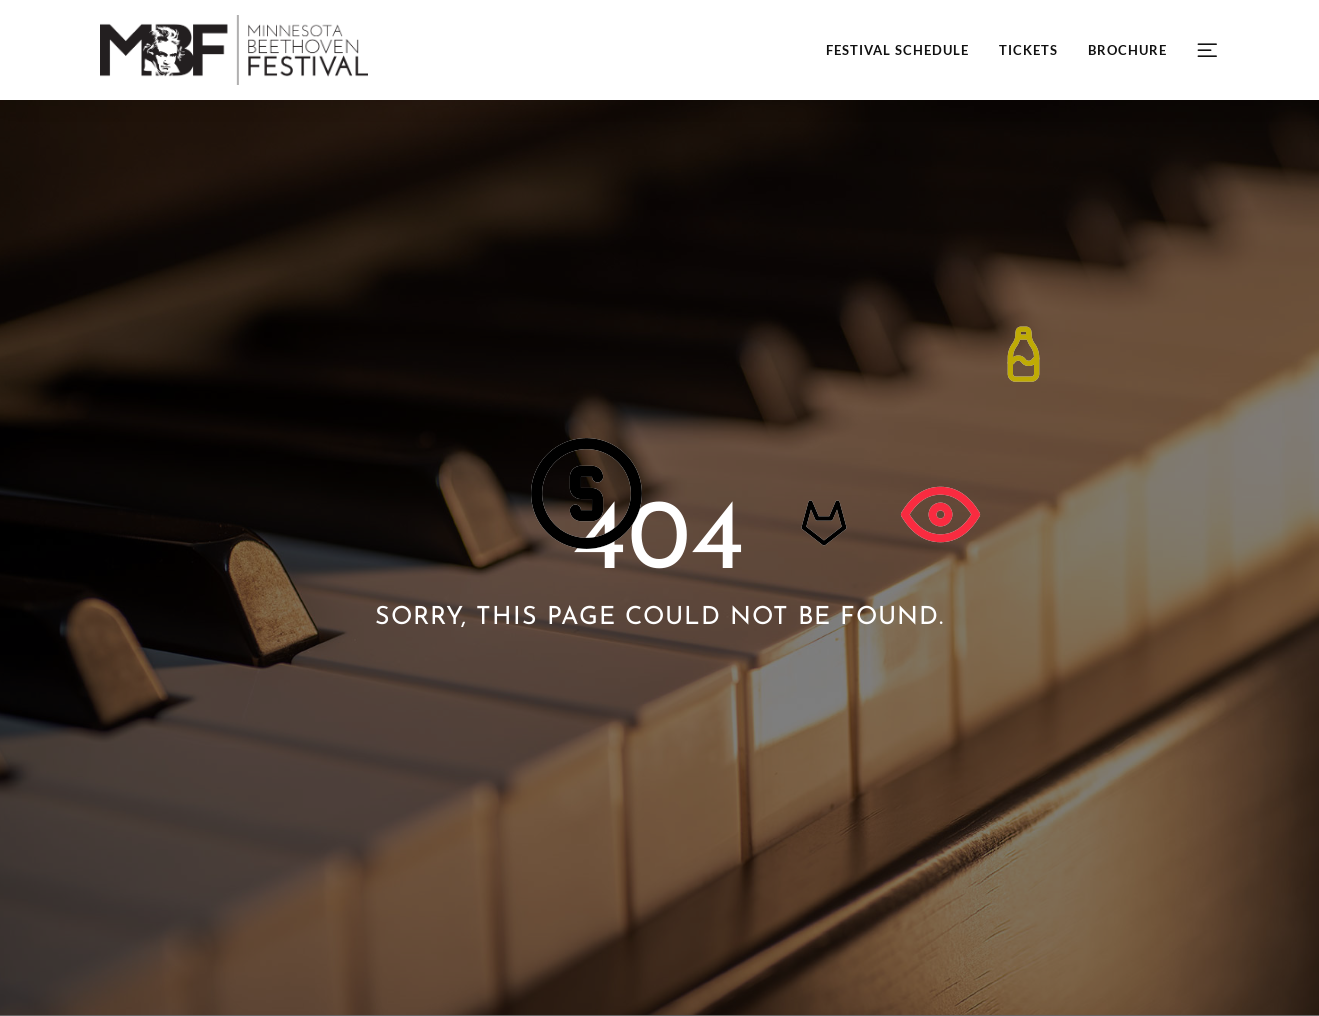 The width and height of the screenshot is (1319, 1016). What do you see at coordinates (940, 514) in the screenshot?
I see `view or preview content` at bounding box center [940, 514].